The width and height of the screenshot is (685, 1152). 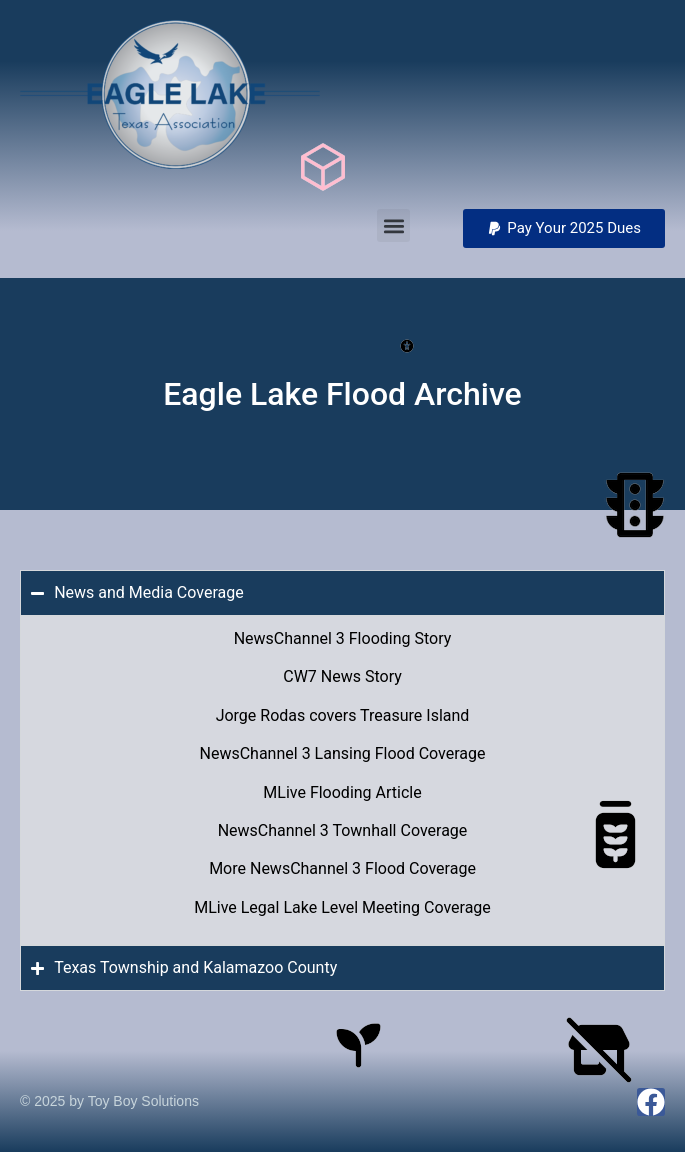 I want to click on store or shop is currently unavailable, so click(x=599, y=1050).